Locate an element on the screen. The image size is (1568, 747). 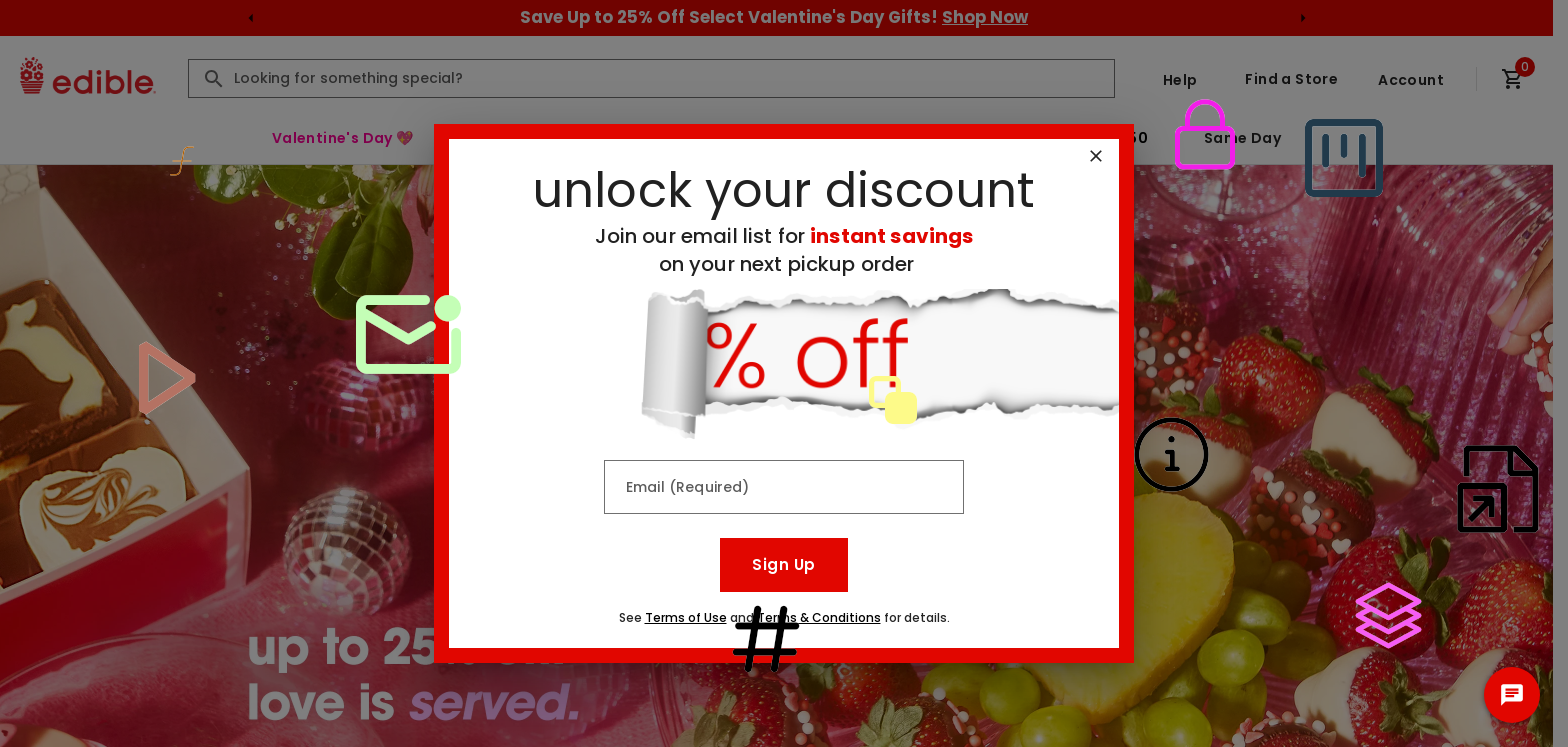
copy to clipboard is located at coordinates (893, 400).